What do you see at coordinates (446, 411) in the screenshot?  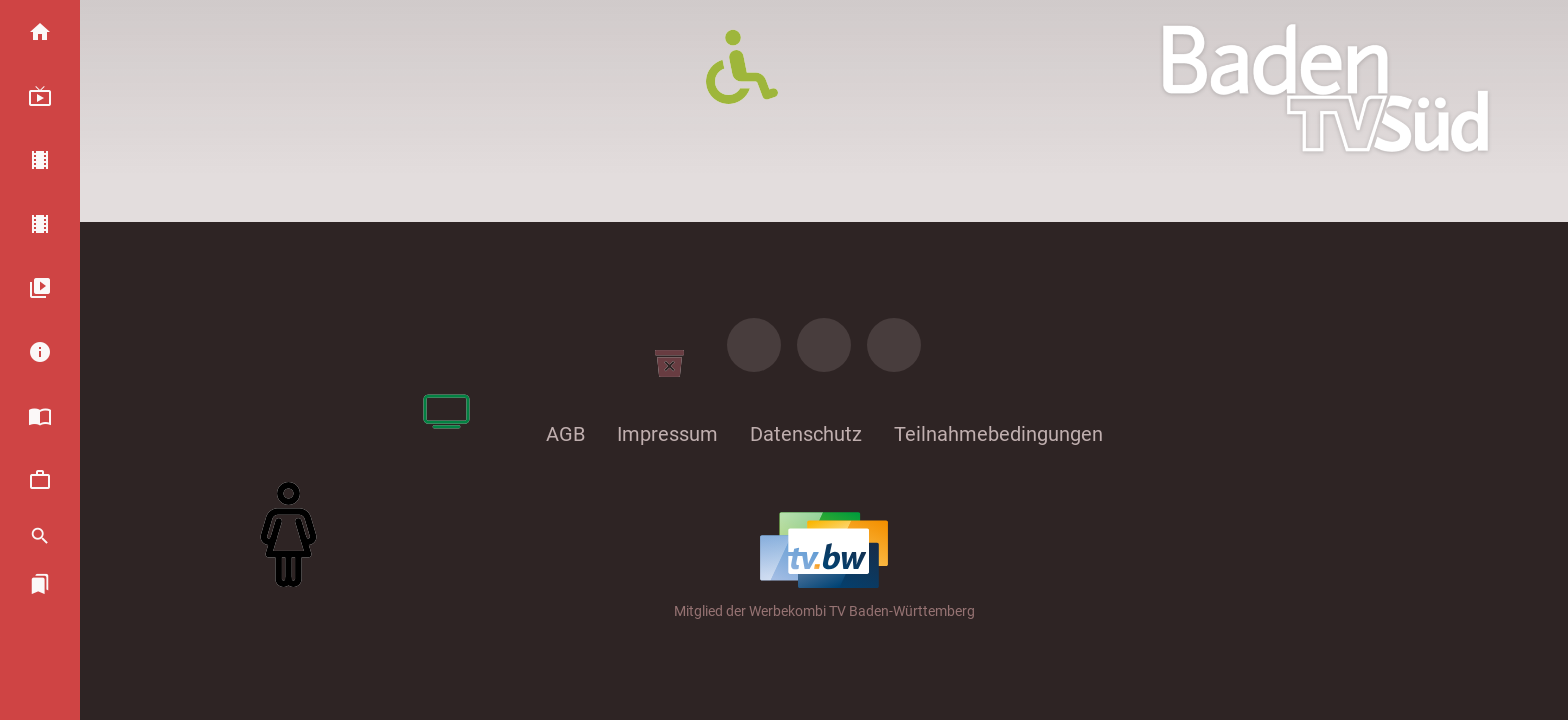 I see `access TV or video streaming features` at bounding box center [446, 411].